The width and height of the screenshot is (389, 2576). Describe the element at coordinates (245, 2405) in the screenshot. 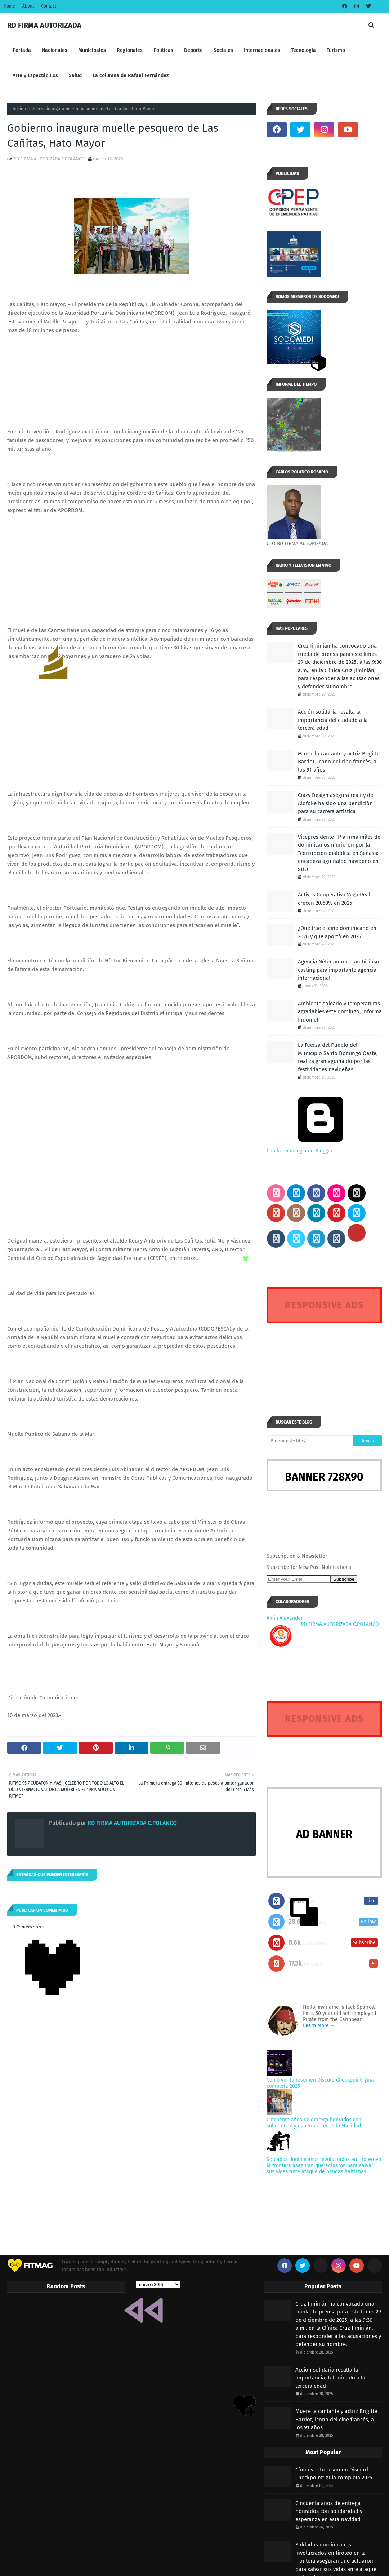

I see `add to favorites` at that location.